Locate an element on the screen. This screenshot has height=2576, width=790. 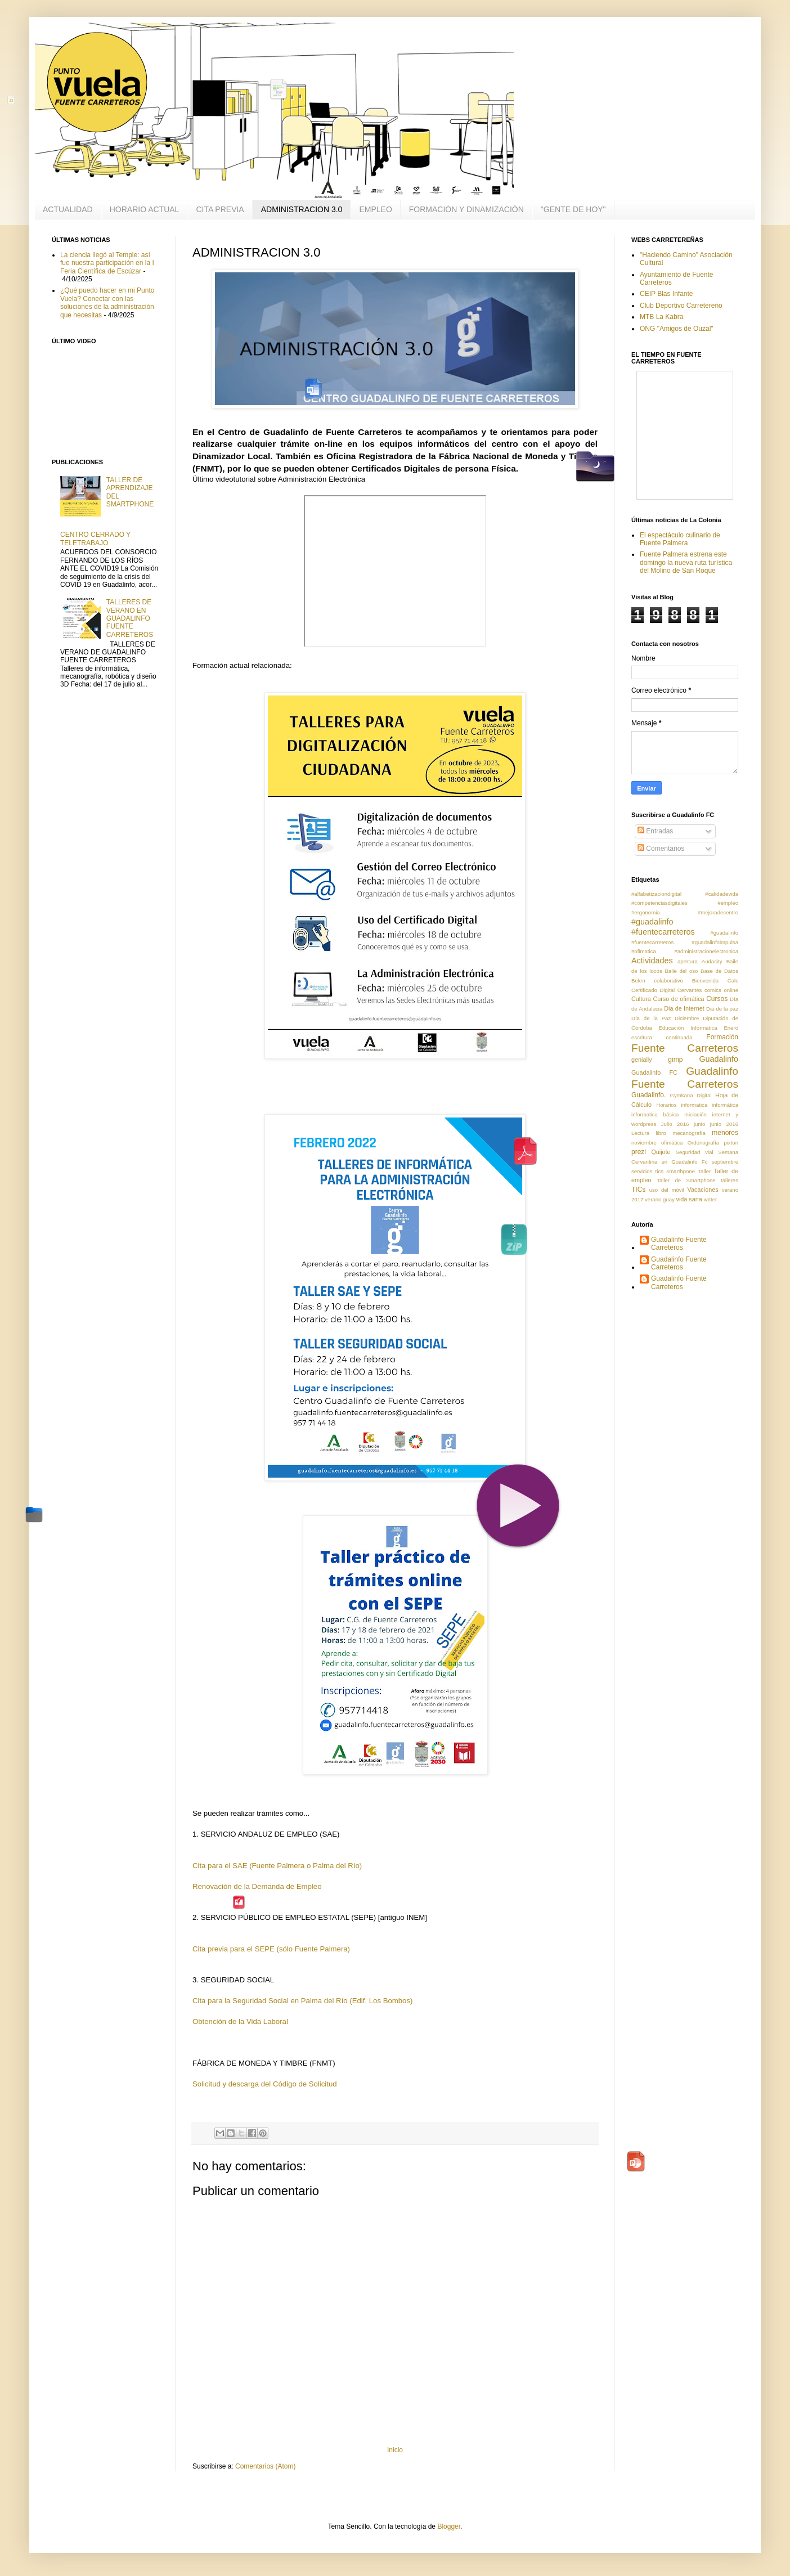
indicates a folder is ready to accept a dragged item is located at coordinates (34, 1514).